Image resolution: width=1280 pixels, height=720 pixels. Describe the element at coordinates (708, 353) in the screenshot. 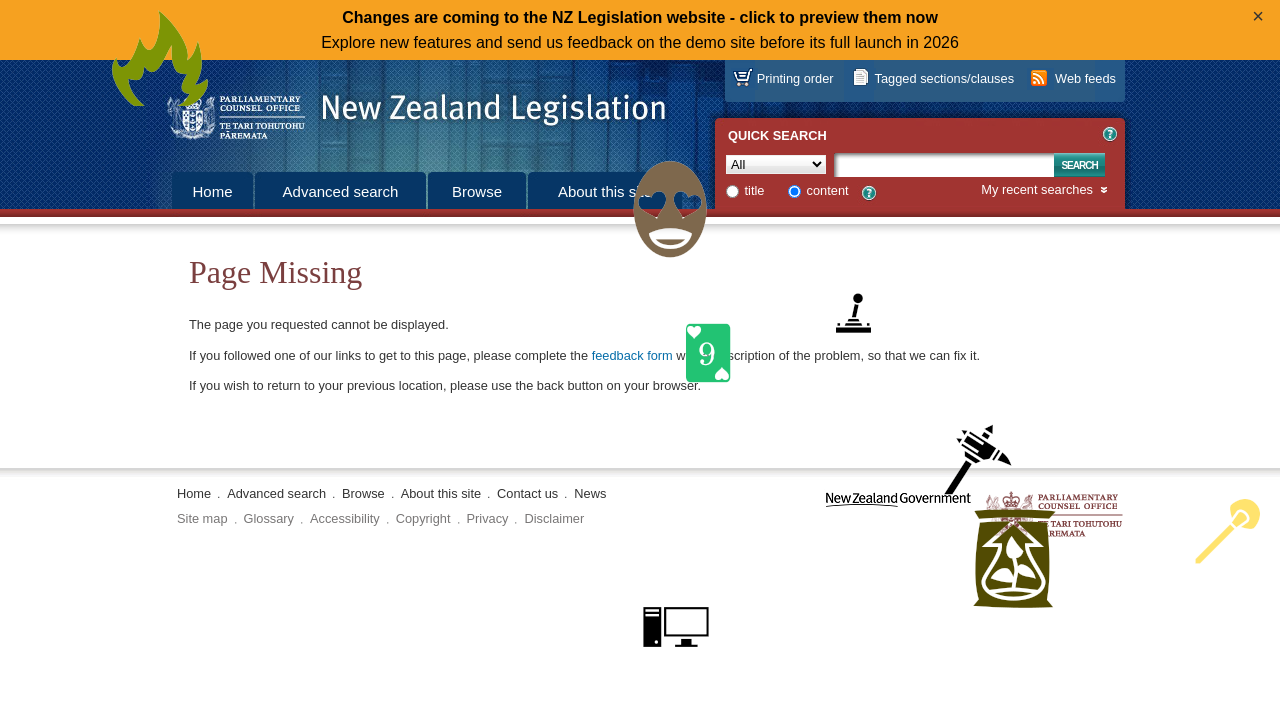

I see `nine of hearts playing card` at that location.